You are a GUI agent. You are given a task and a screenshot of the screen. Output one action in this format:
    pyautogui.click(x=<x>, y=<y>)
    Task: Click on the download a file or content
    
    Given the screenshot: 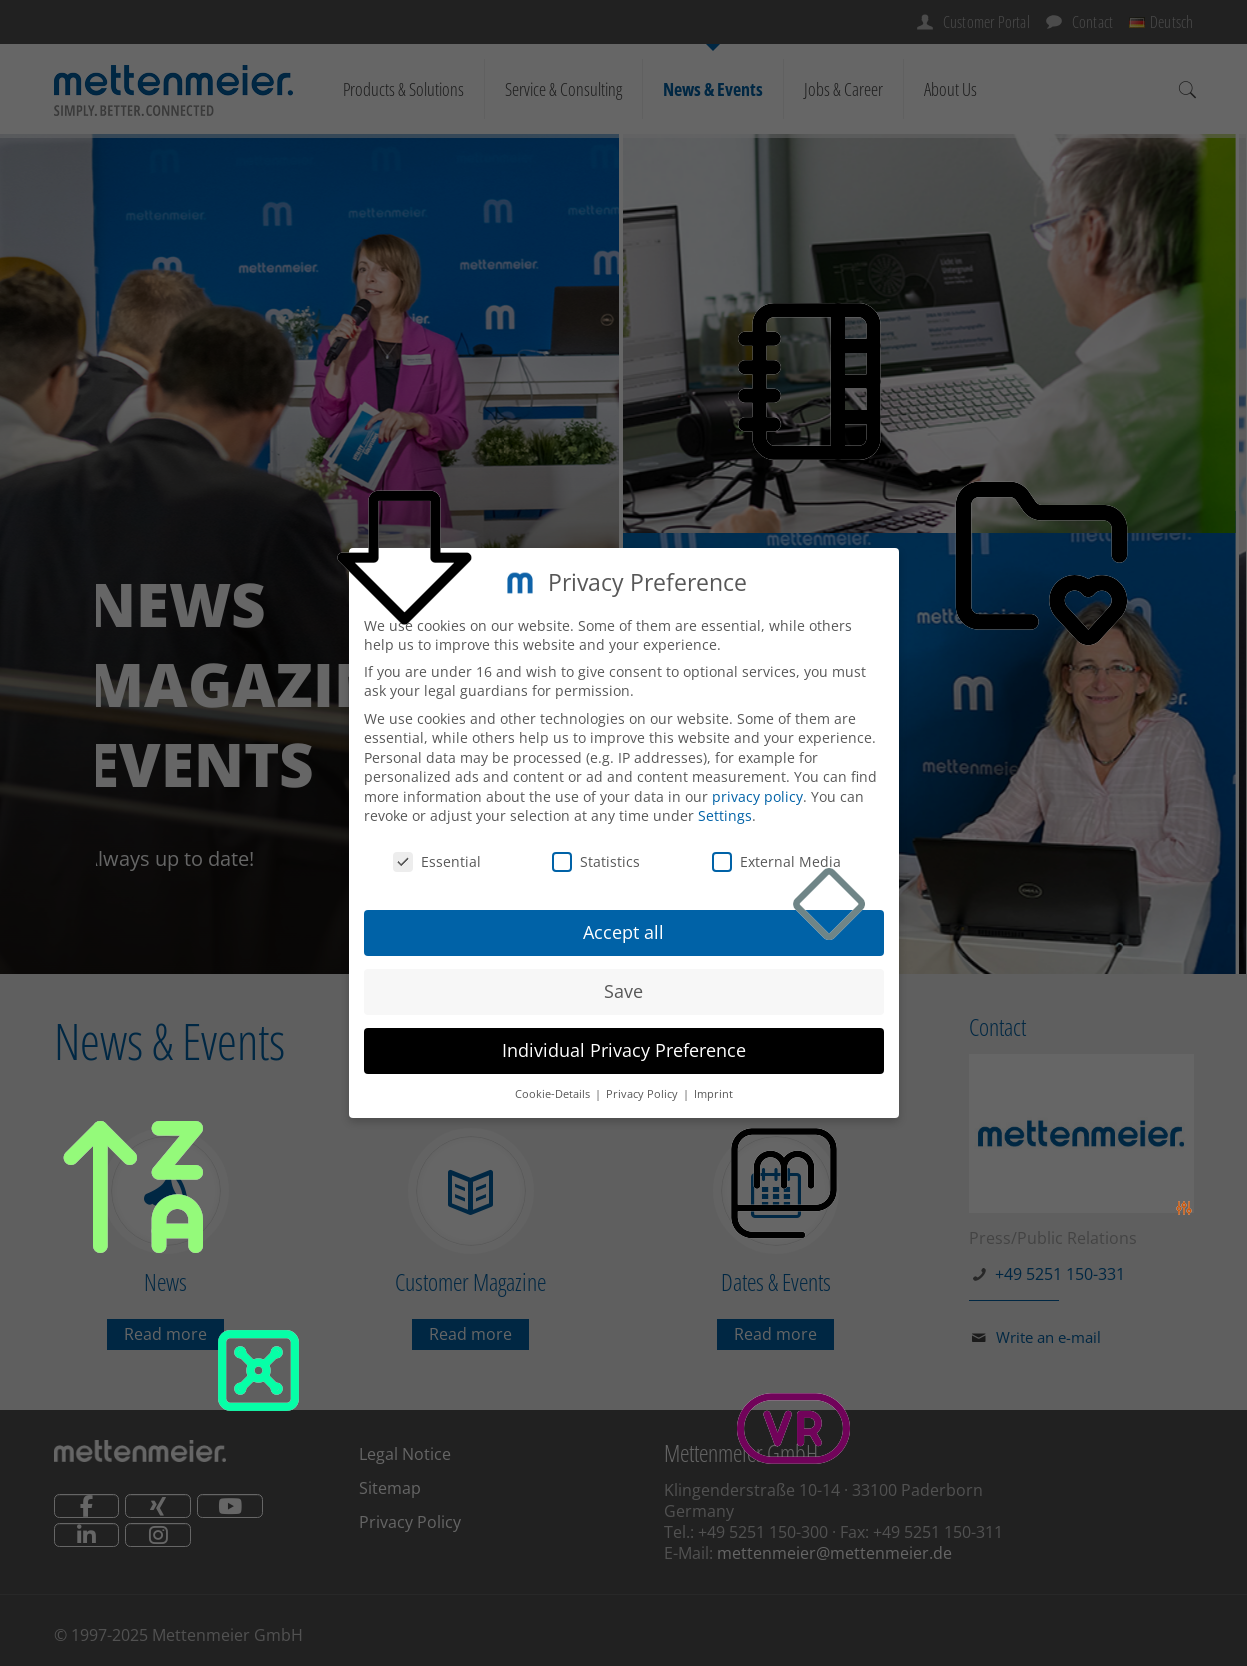 What is the action you would take?
    pyautogui.click(x=404, y=552)
    